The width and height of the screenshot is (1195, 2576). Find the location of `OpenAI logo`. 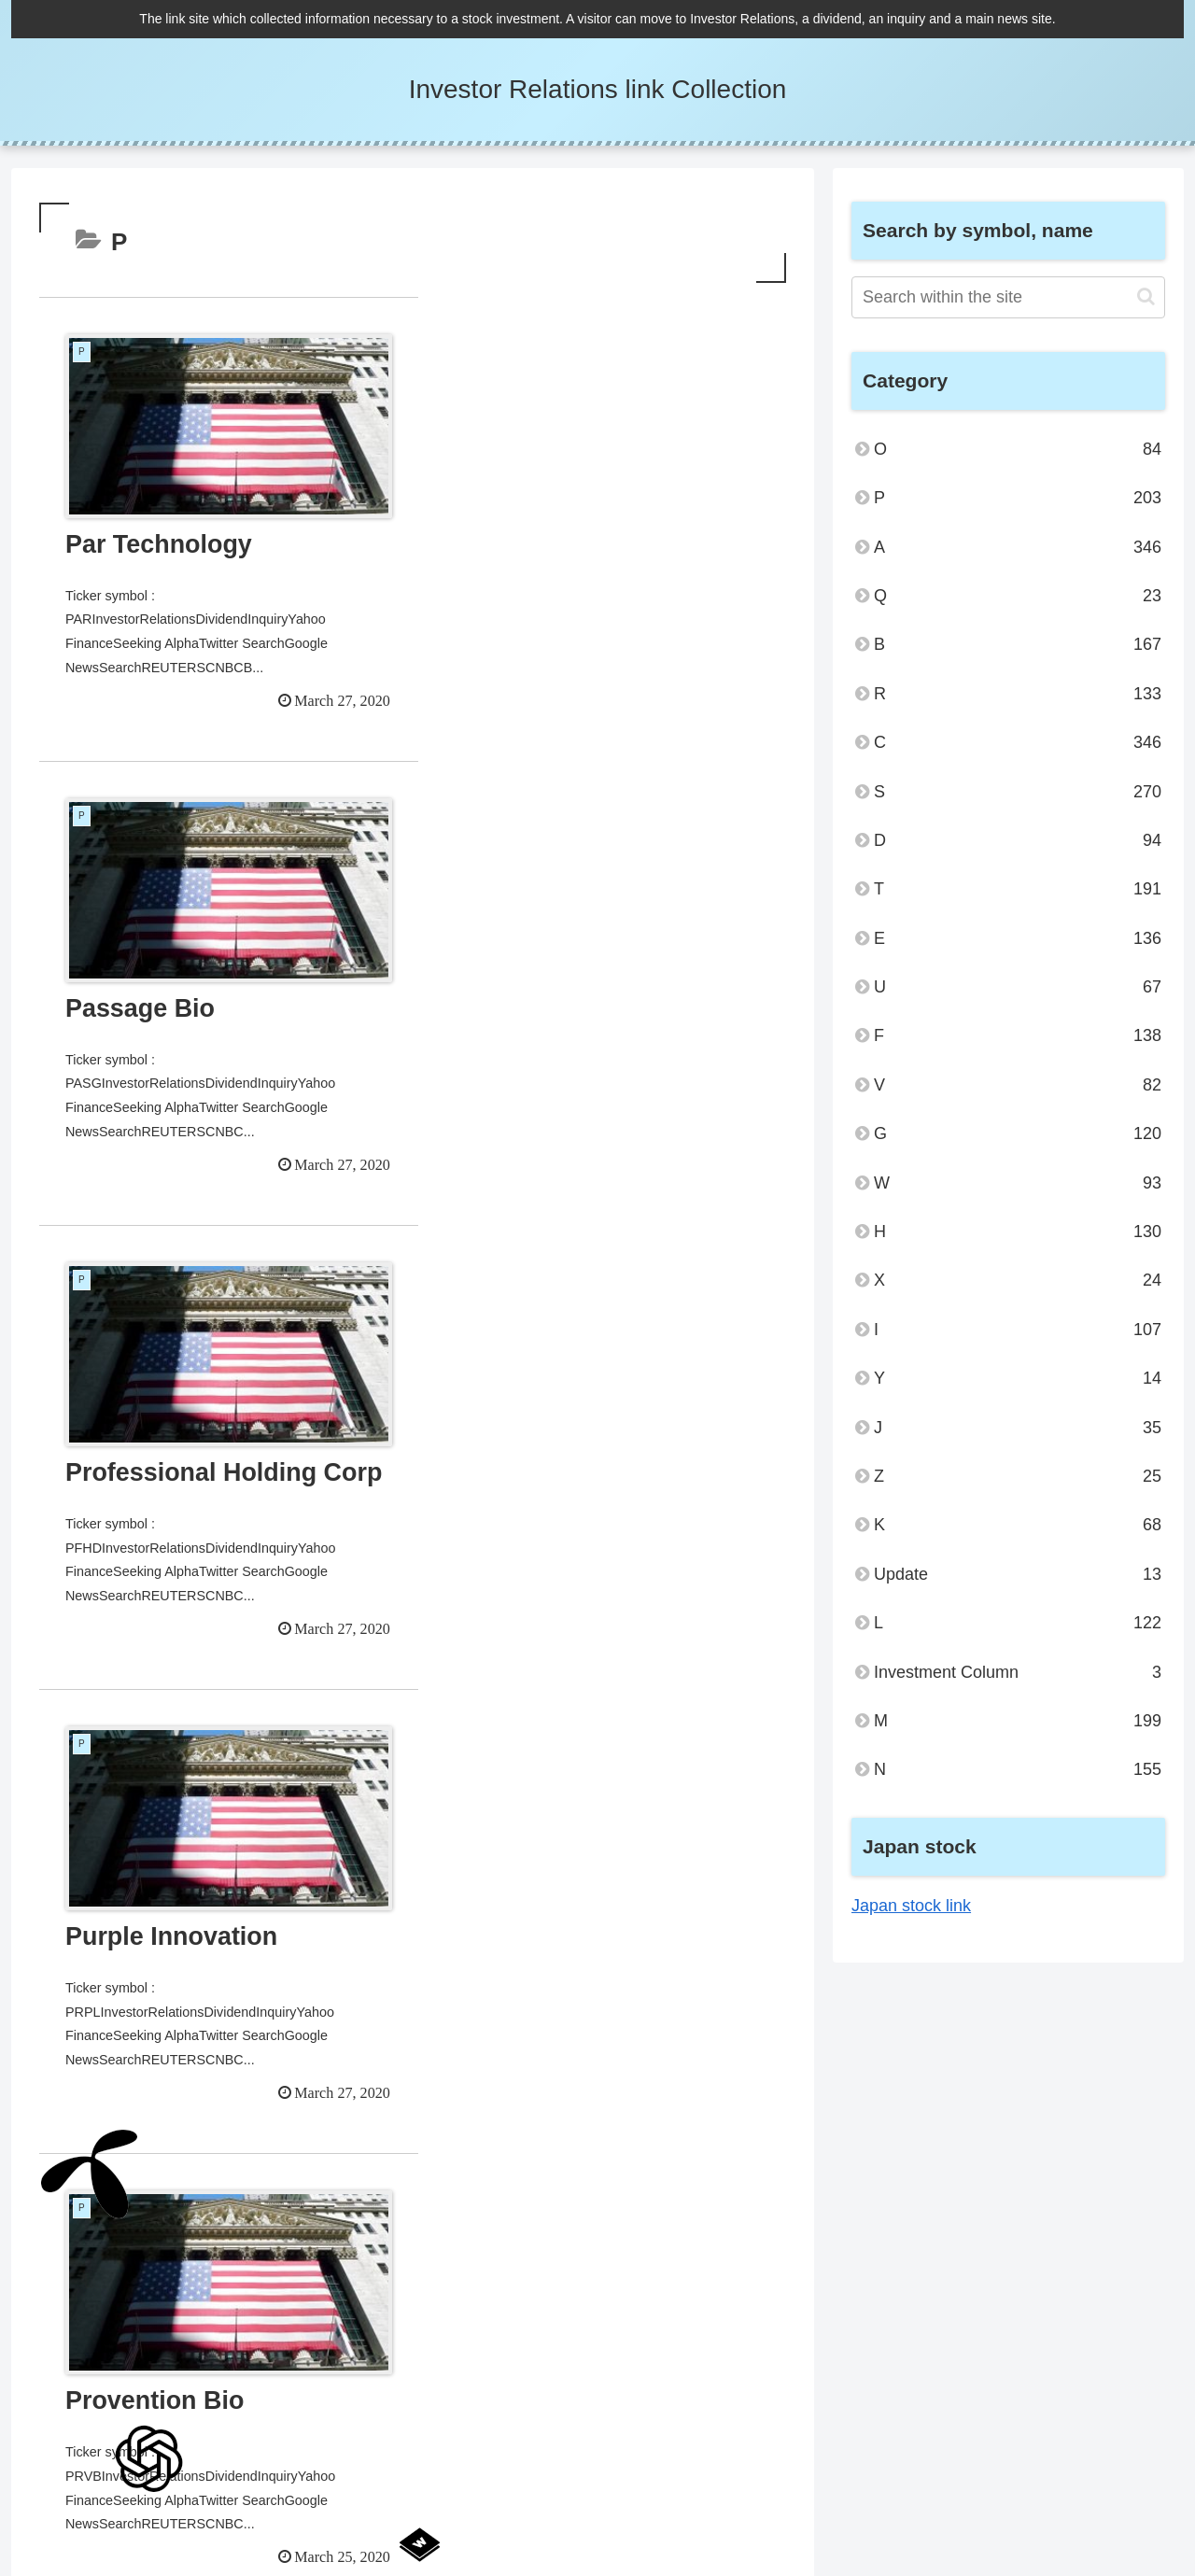

OpenAI logo is located at coordinates (148, 2458).